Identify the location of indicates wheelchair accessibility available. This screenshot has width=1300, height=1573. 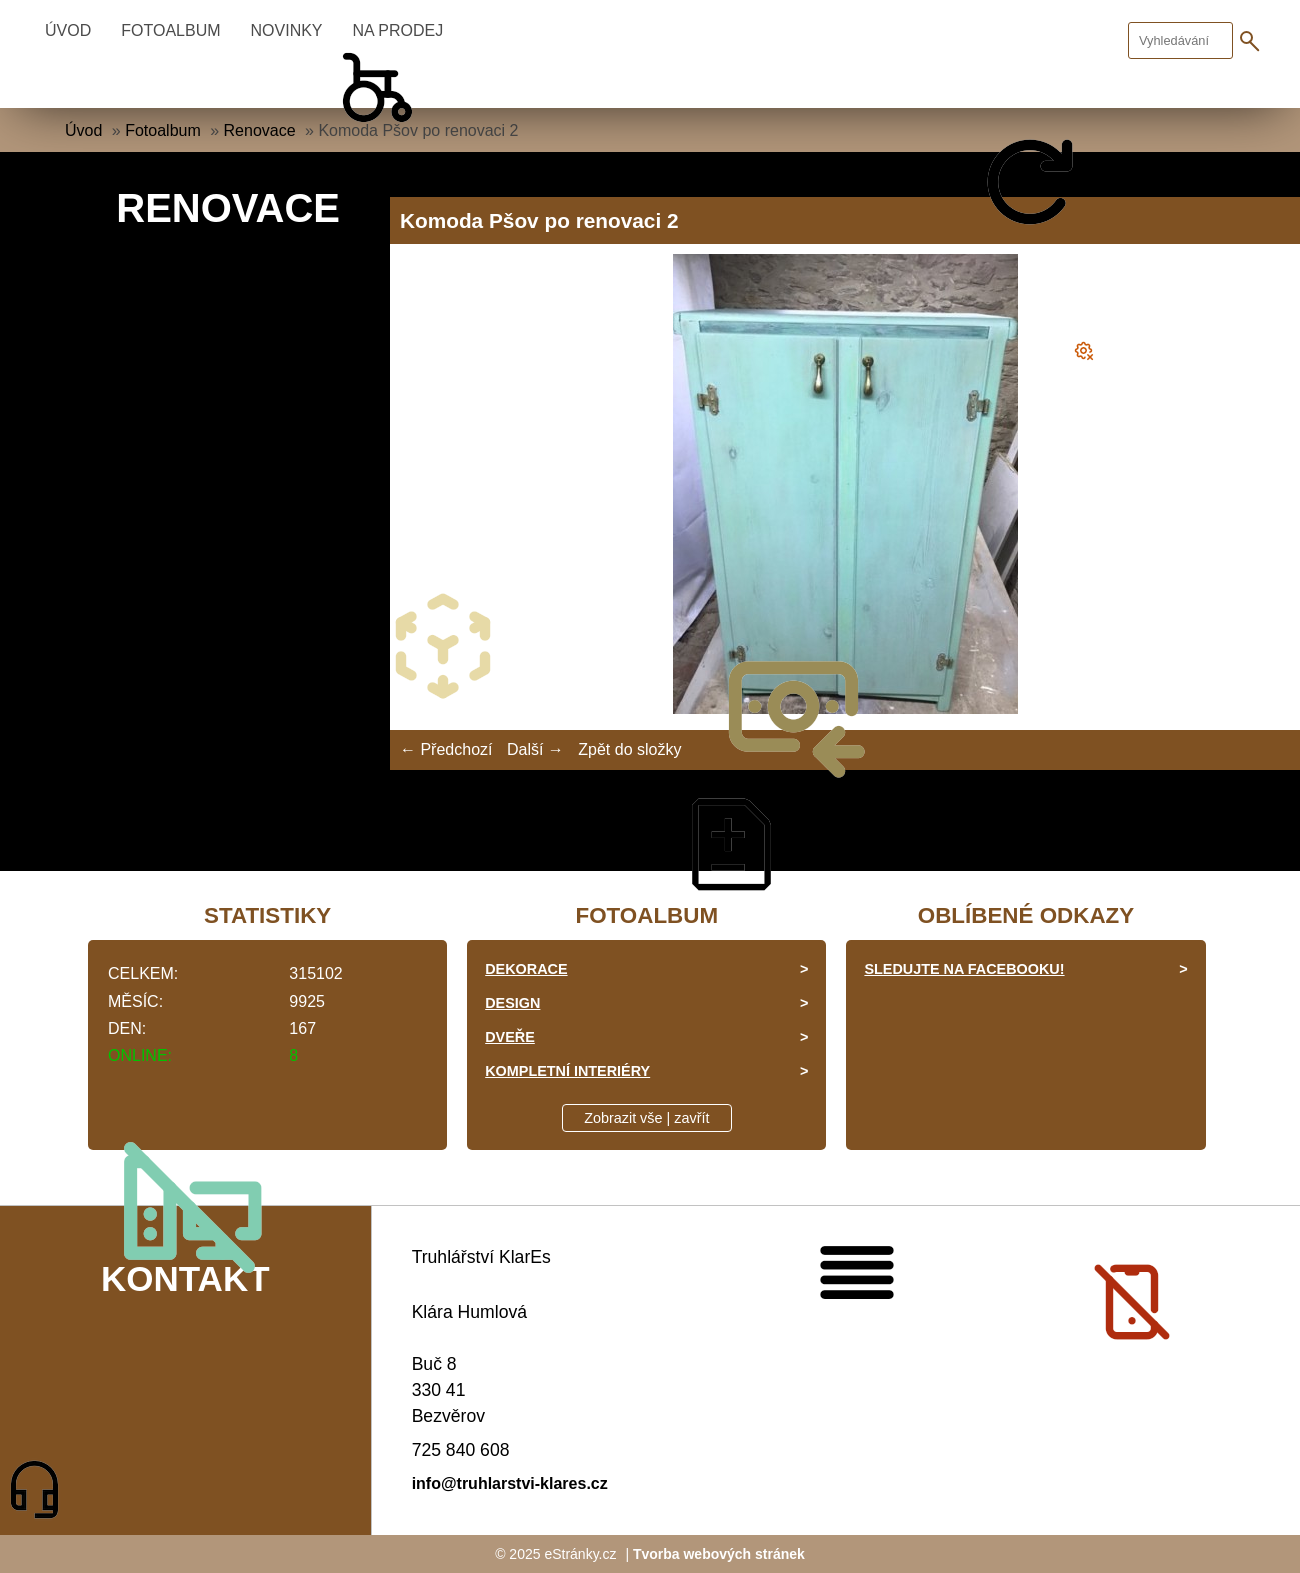
(377, 87).